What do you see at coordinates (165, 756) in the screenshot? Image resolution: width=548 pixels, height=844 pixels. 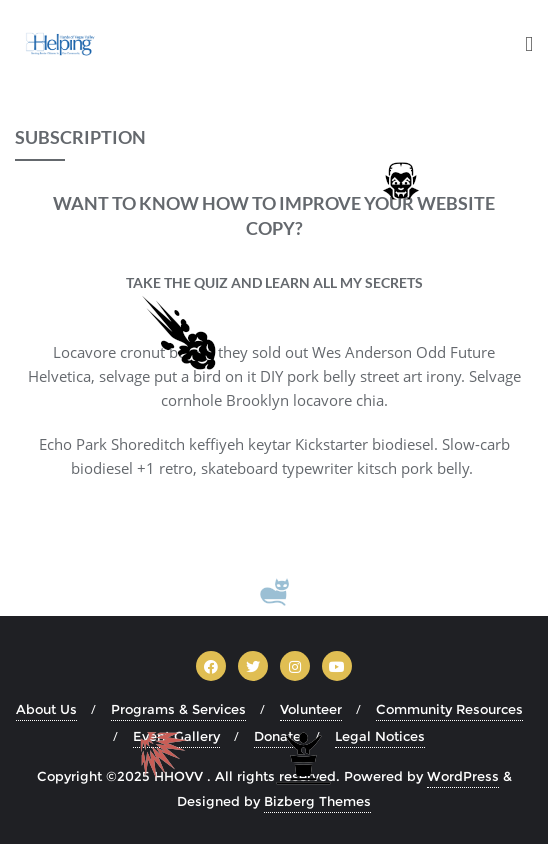 I see `toggle brightness or light mode` at bounding box center [165, 756].